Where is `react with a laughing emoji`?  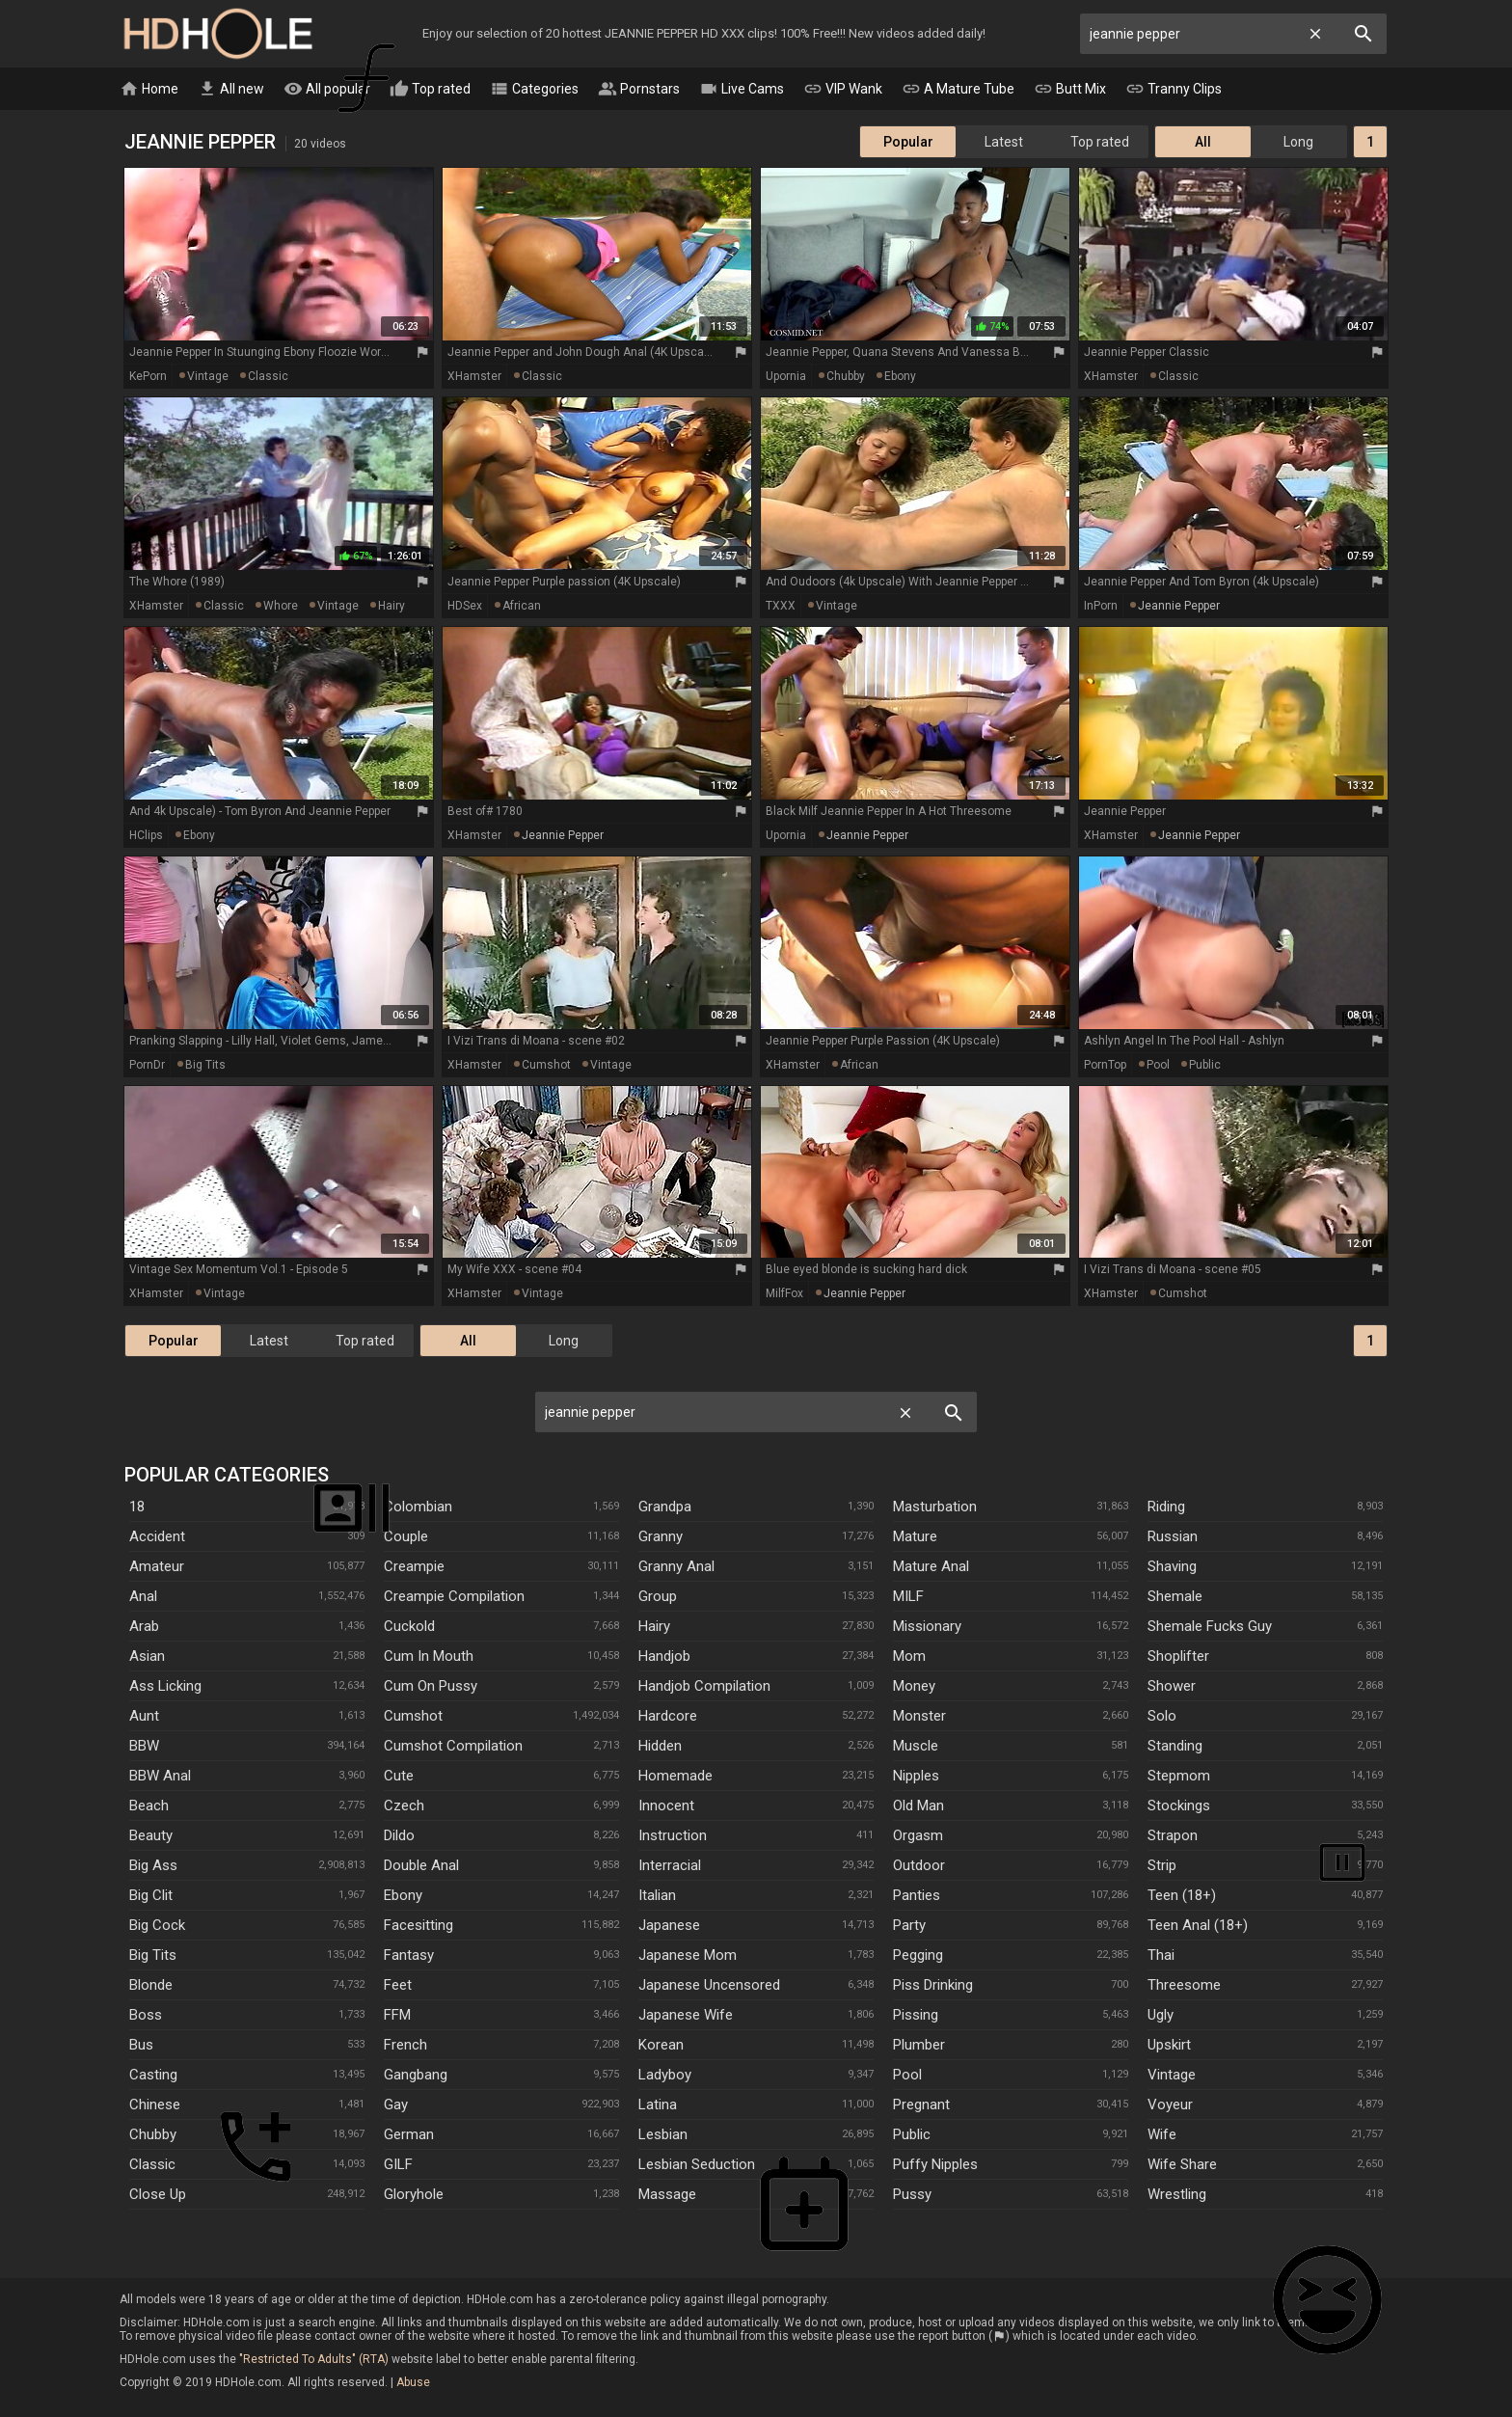
react with a laughing emoji is located at coordinates (1327, 2299).